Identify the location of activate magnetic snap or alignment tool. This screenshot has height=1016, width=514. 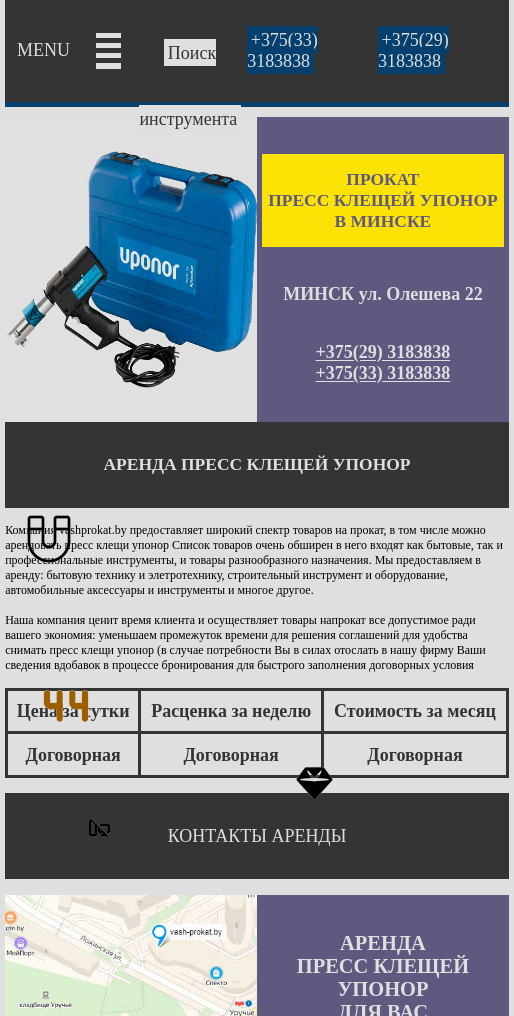
(49, 537).